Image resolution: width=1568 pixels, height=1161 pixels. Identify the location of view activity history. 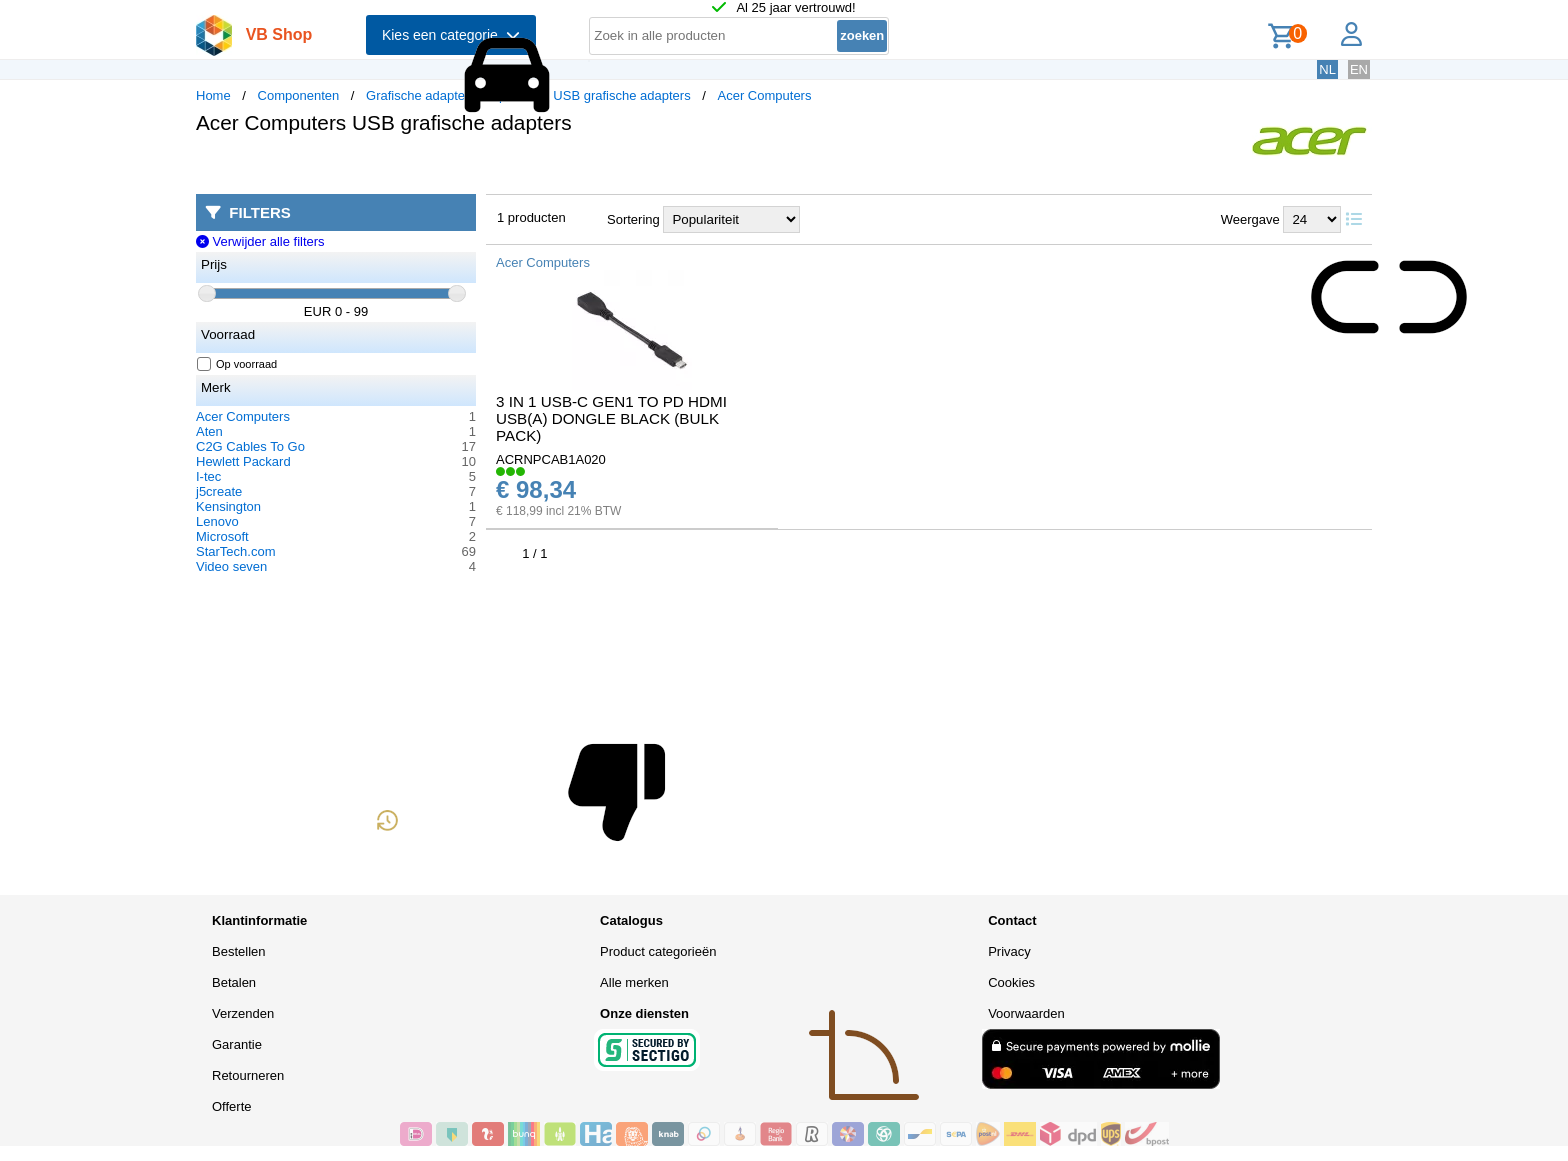
(387, 820).